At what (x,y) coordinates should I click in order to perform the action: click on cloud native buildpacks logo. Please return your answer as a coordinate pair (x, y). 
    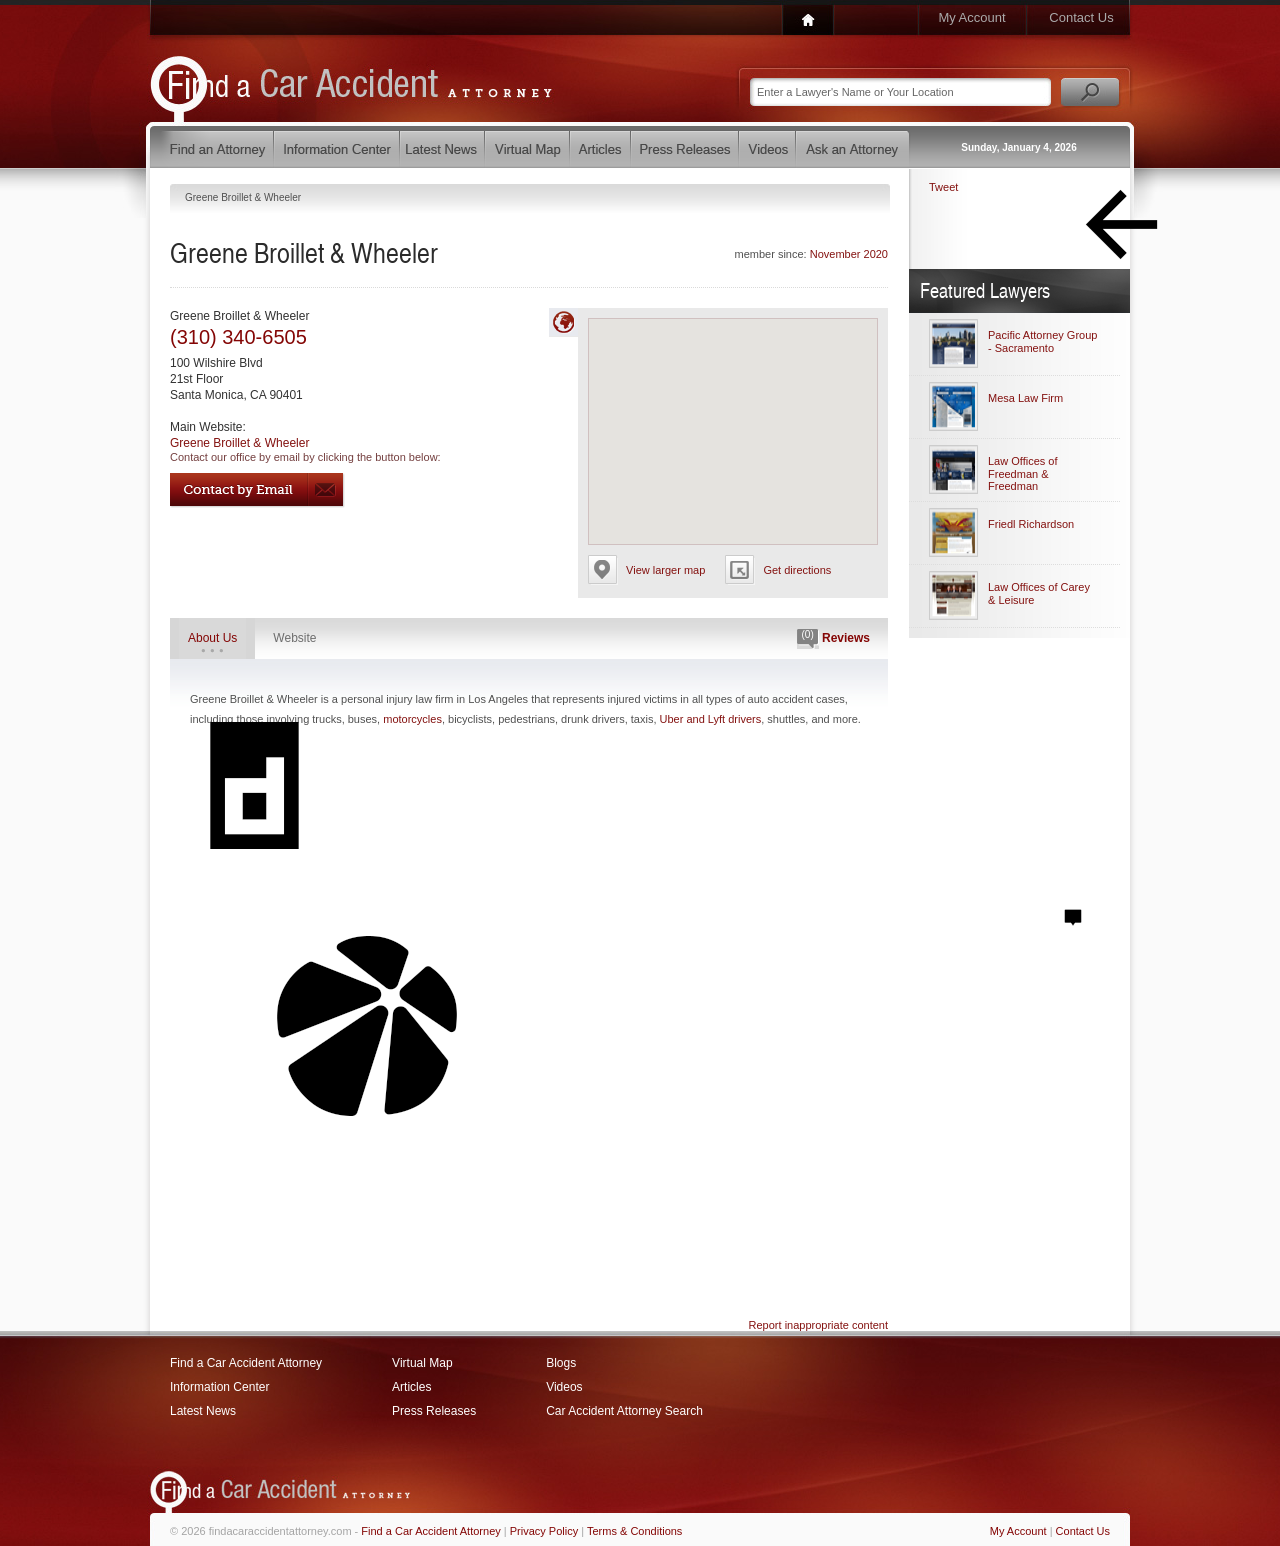
    Looking at the image, I should click on (367, 1026).